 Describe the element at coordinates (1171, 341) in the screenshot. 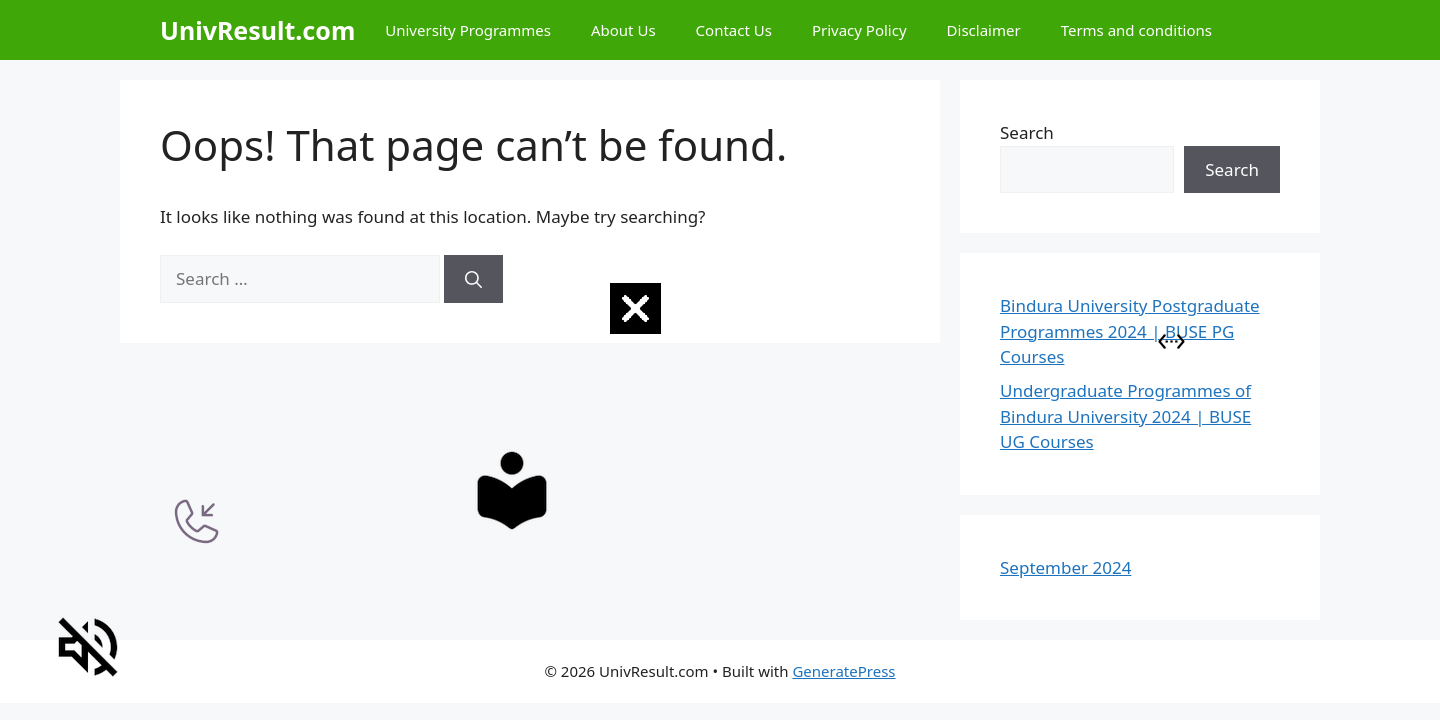

I see `configure ethernet or network connection settings` at that location.